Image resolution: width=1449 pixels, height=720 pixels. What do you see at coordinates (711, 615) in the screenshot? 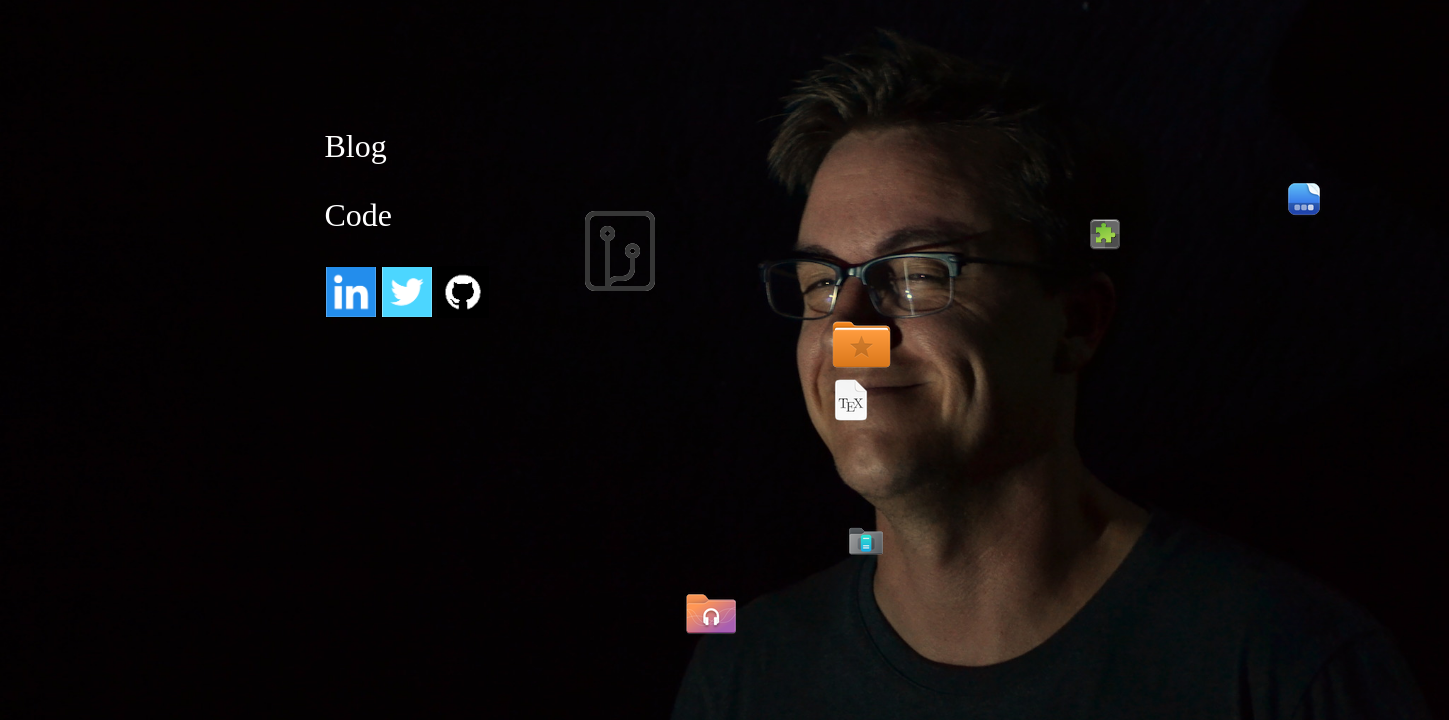
I see `open audacity project files folder` at bounding box center [711, 615].